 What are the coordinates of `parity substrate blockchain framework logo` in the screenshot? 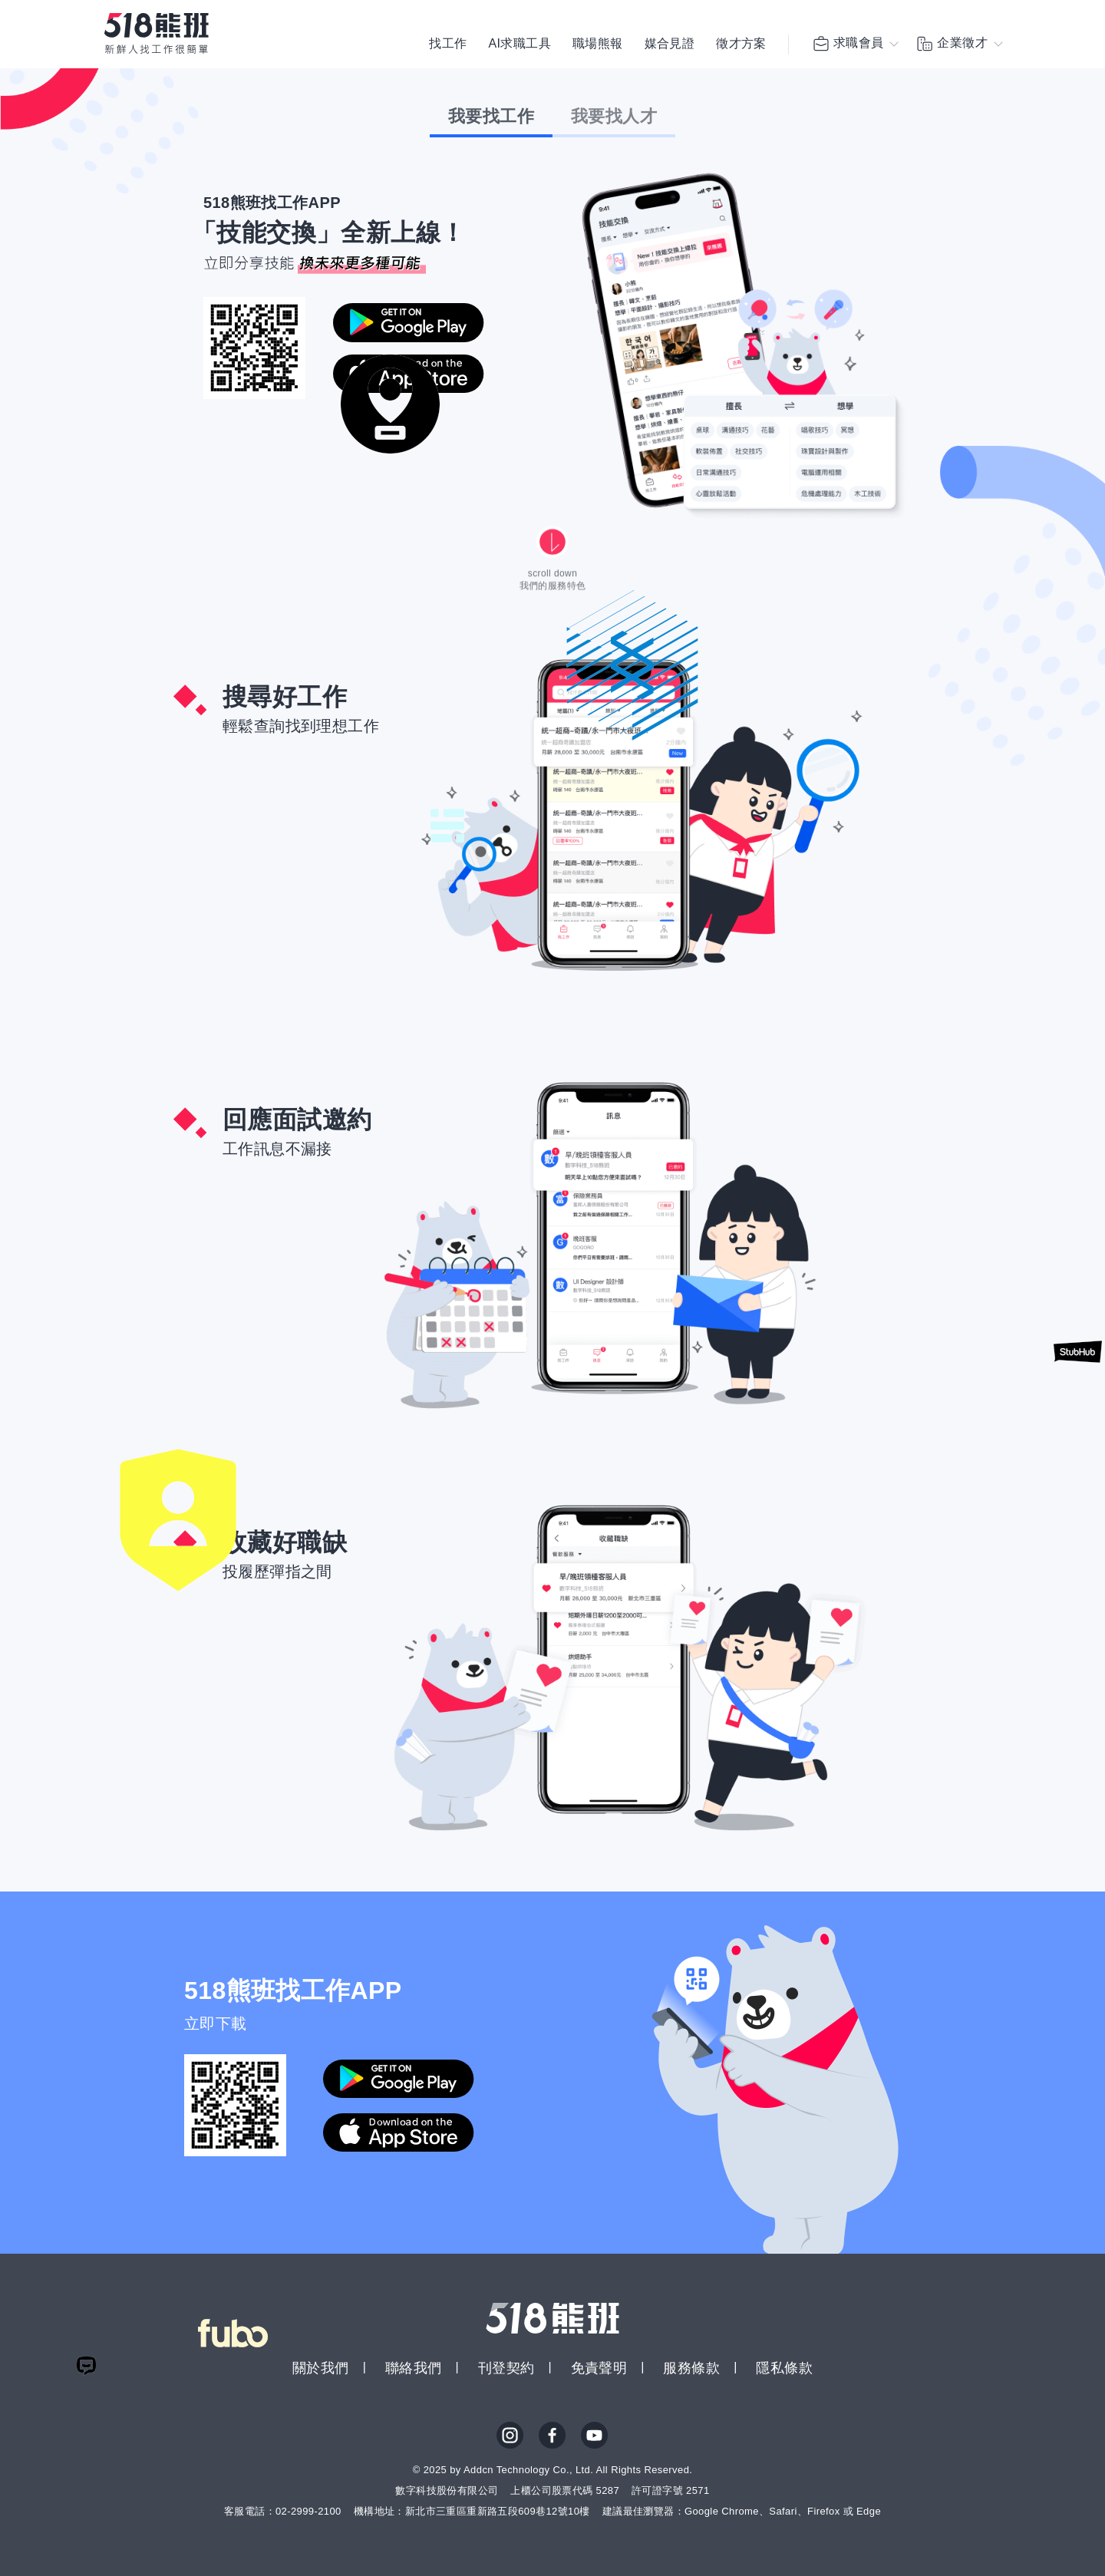 It's located at (632, 665).